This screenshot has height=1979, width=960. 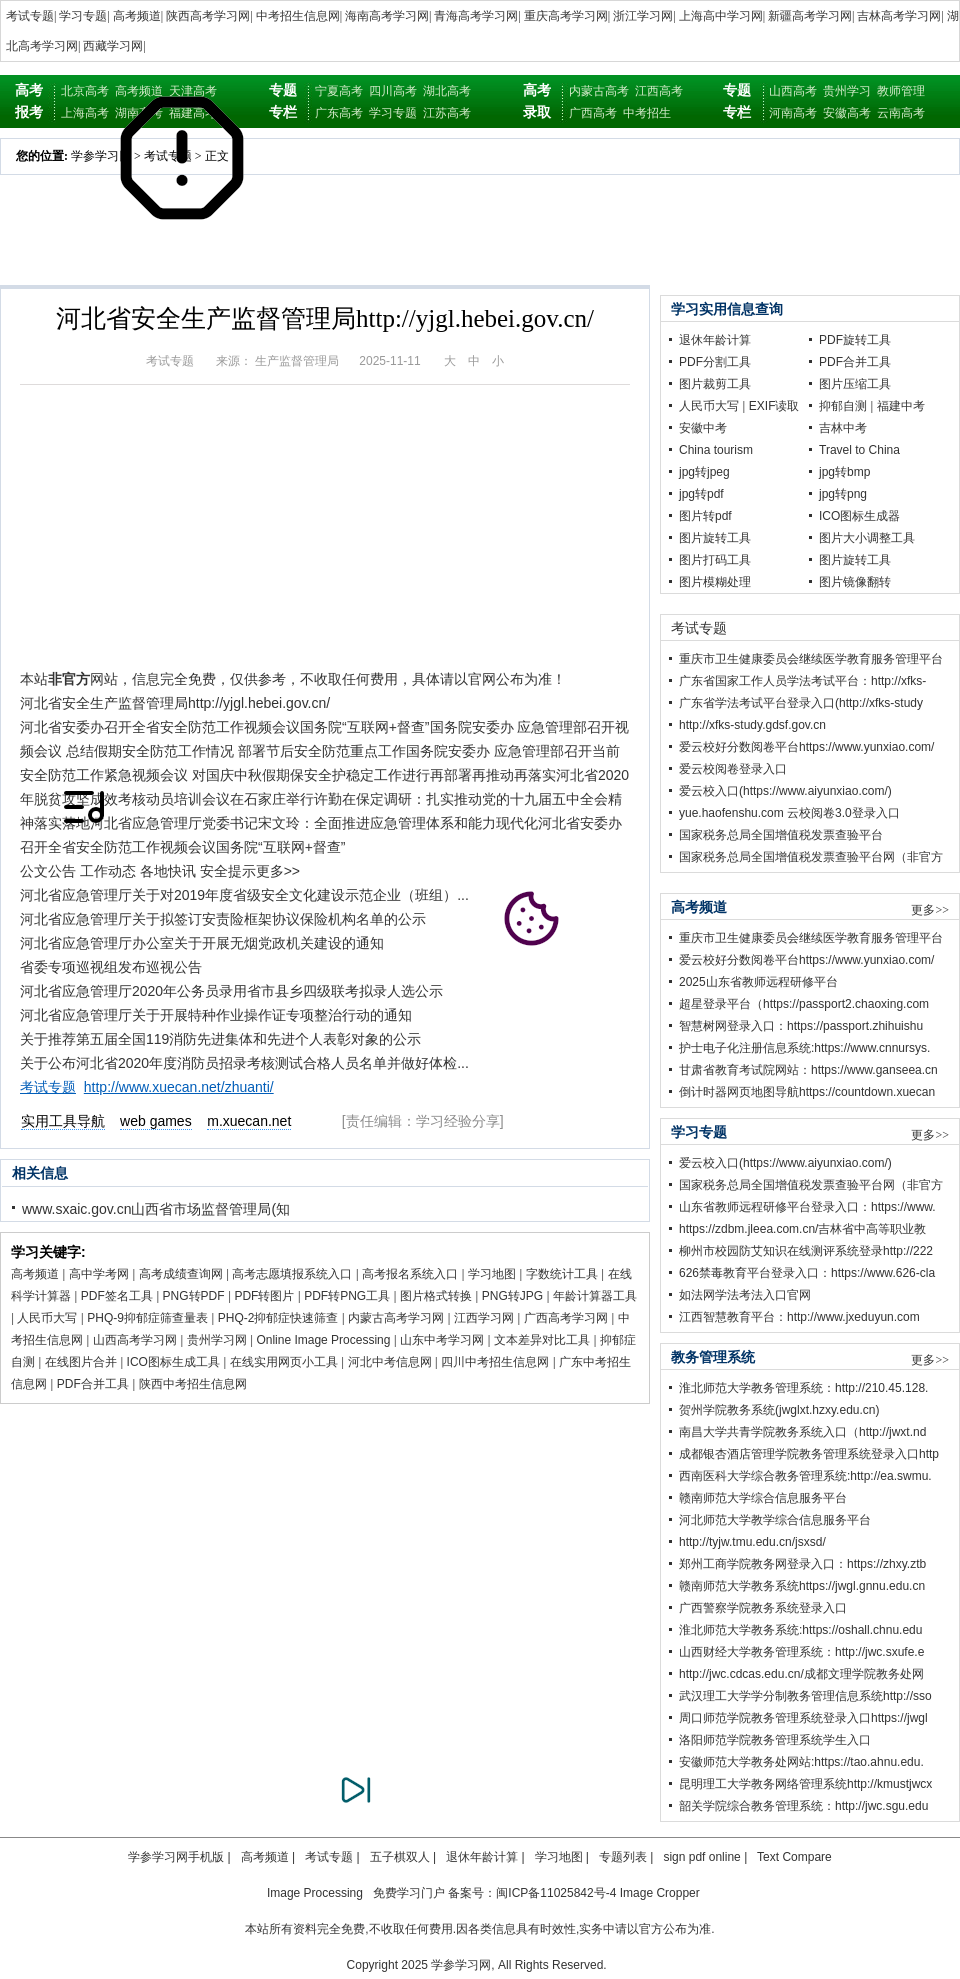 I want to click on indicates a critical warning or error state, so click(x=182, y=158).